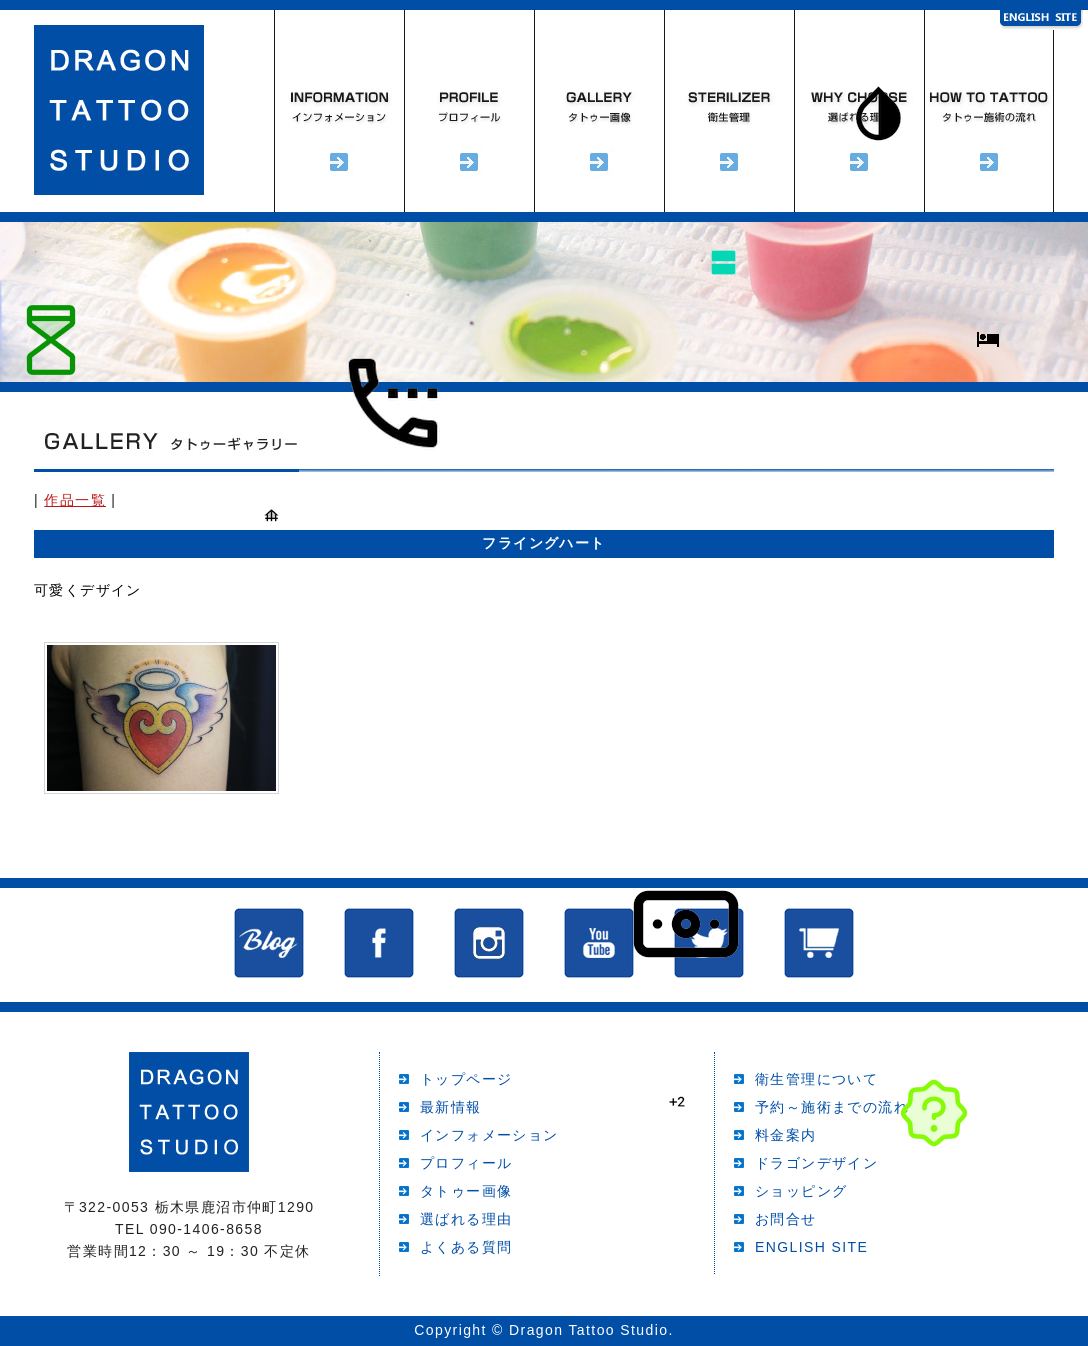  I want to click on view property foundation details, so click(271, 515).